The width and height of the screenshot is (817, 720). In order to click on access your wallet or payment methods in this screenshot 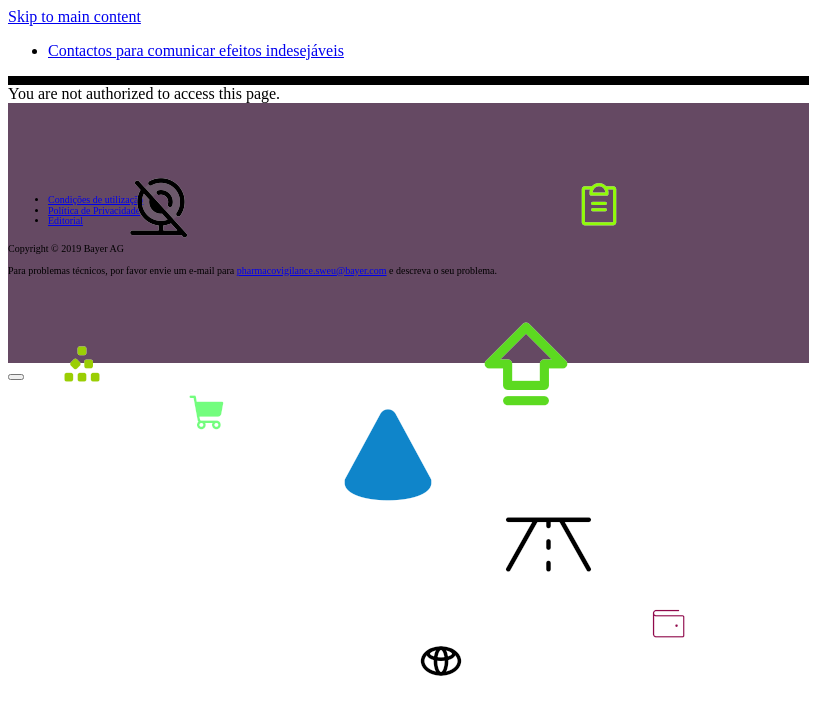, I will do `click(668, 625)`.